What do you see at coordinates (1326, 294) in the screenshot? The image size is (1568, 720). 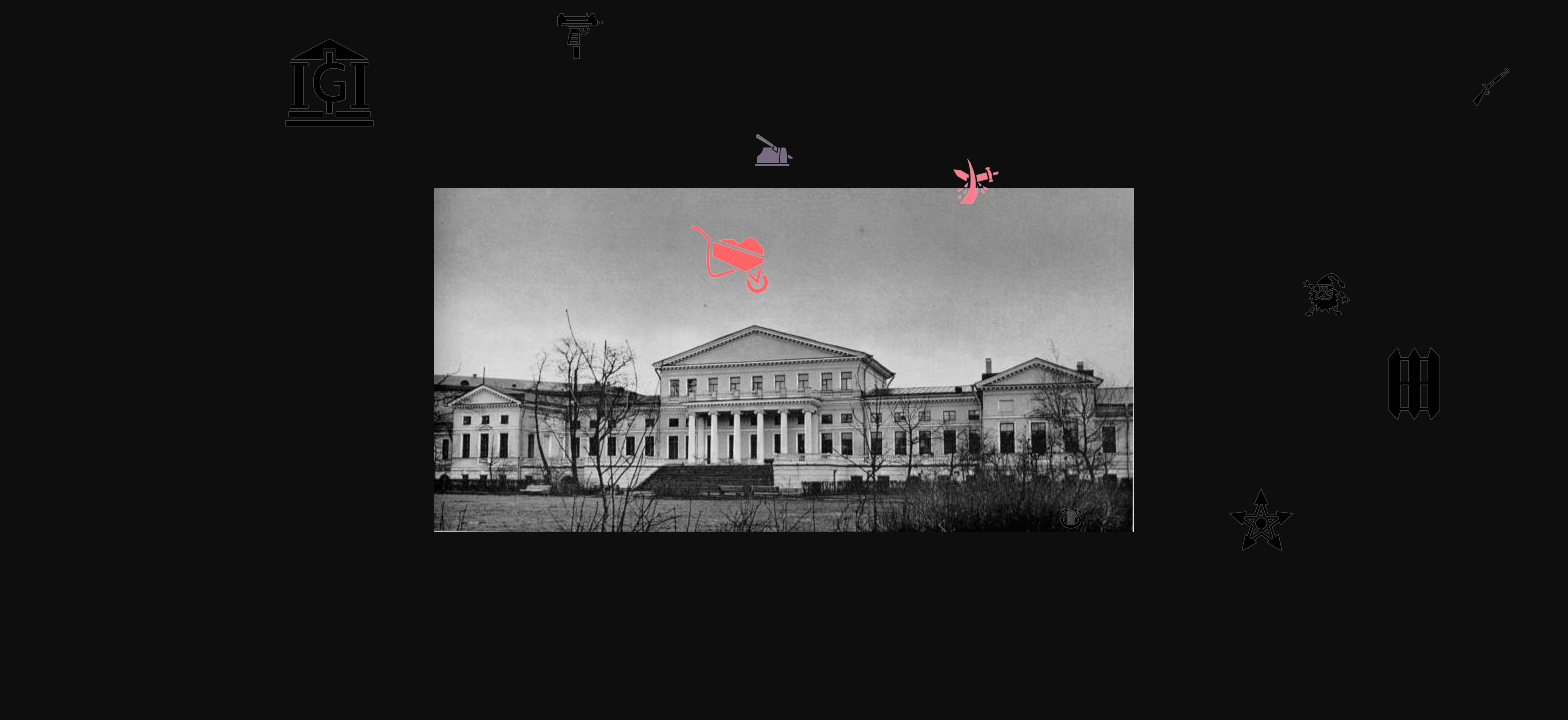 I see `enemy character or hostile NPC indicator` at bounding box center [1326, 294].